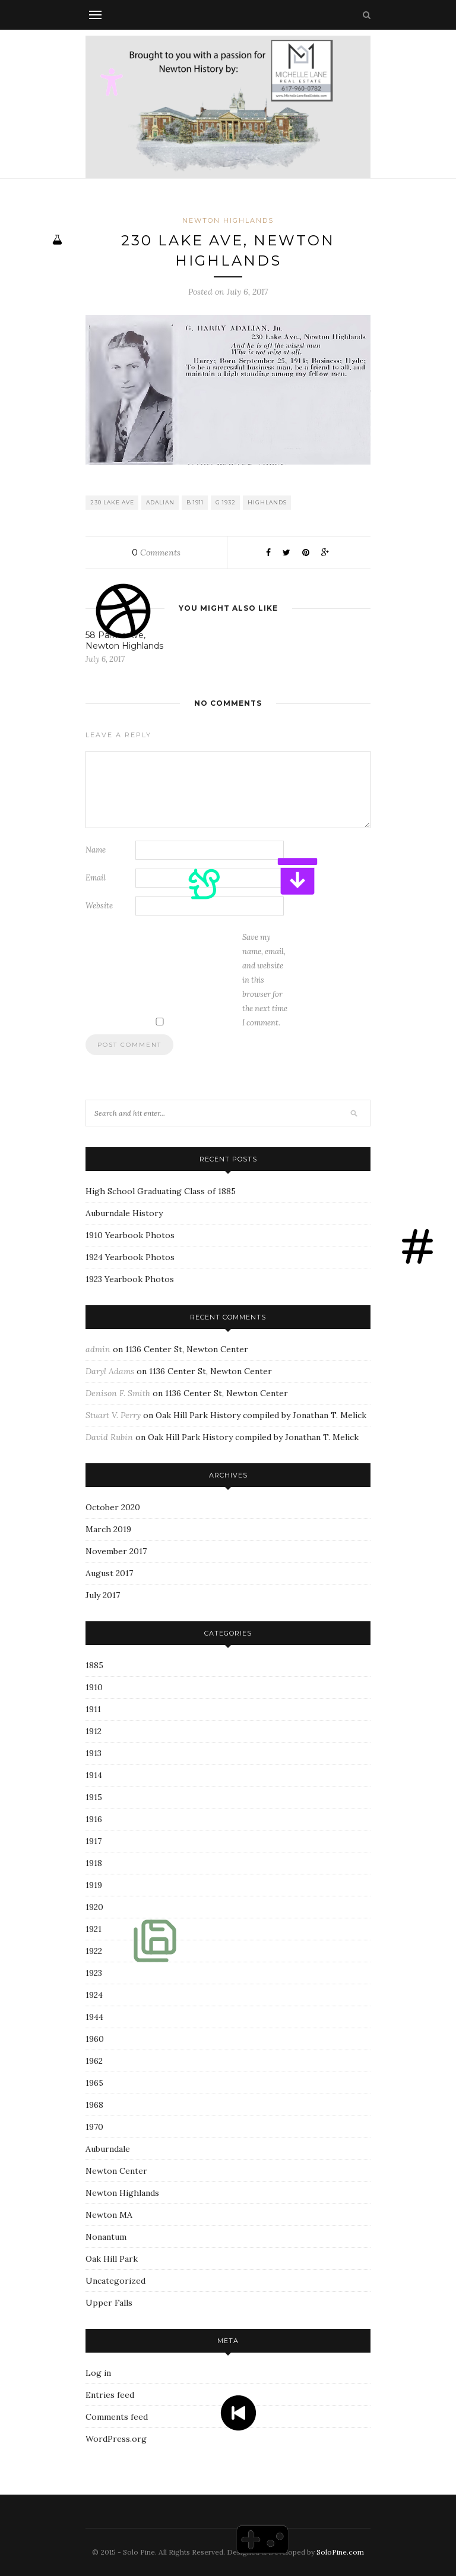  I want to click on visit dribbble profile or portfolio, so click(123, 611).